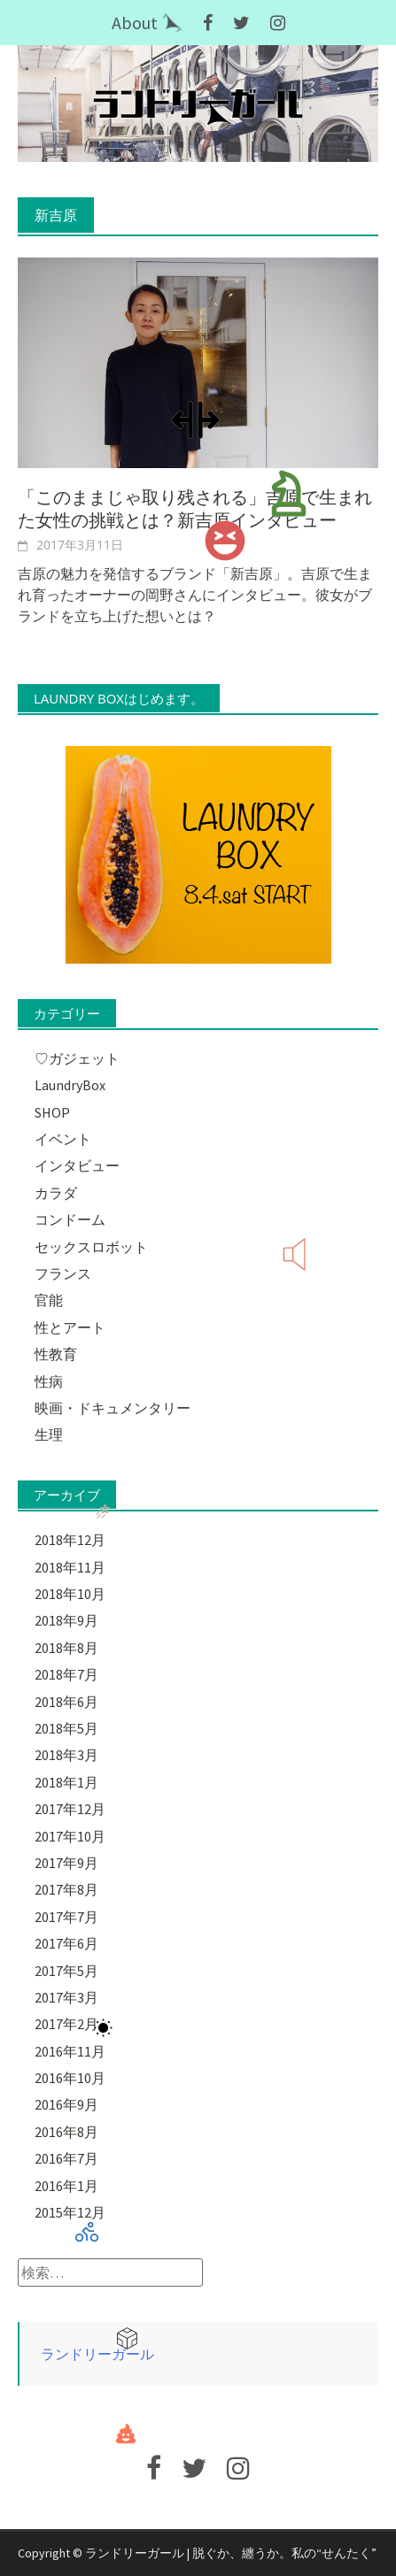 This screenshot has width=396, height=2576. I want to click on add a poop emoji reaction, so click(126, 2434).